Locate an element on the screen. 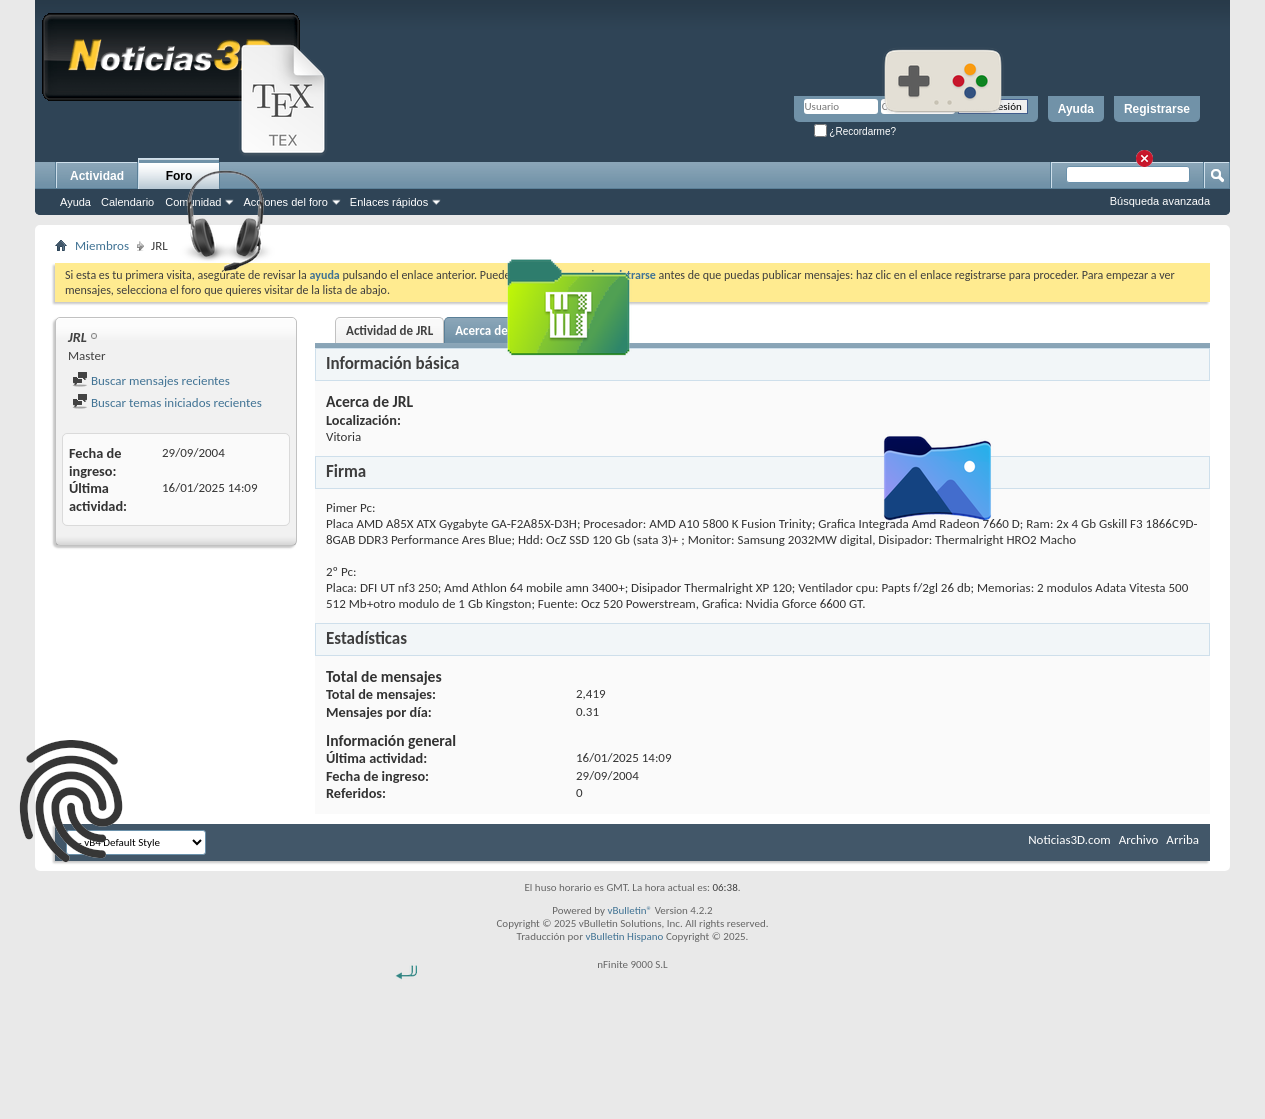 The image size is (1265, 1119). open the games category or folder is located at coordinates (943, 81).